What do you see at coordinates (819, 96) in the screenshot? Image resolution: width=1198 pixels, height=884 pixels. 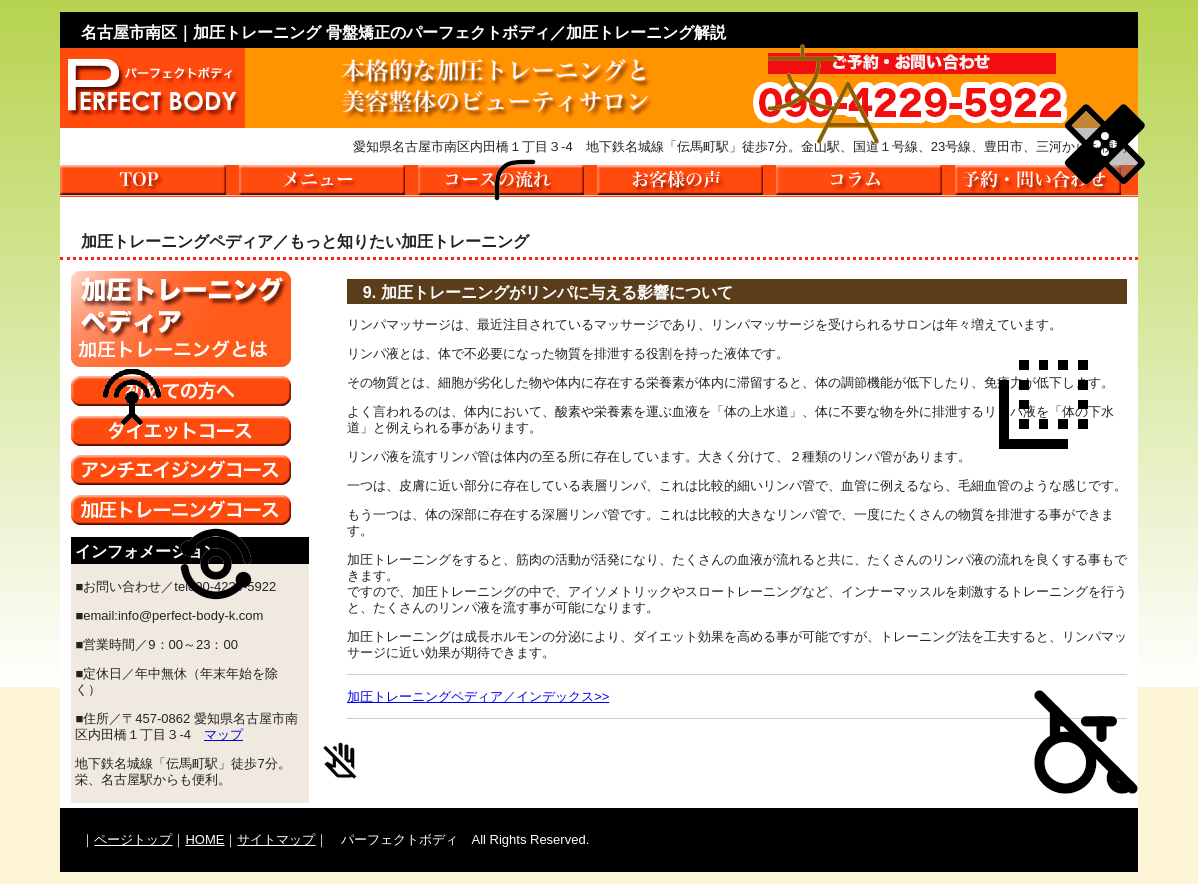 I see `translate text to another language` at bounding box center [819, 96].